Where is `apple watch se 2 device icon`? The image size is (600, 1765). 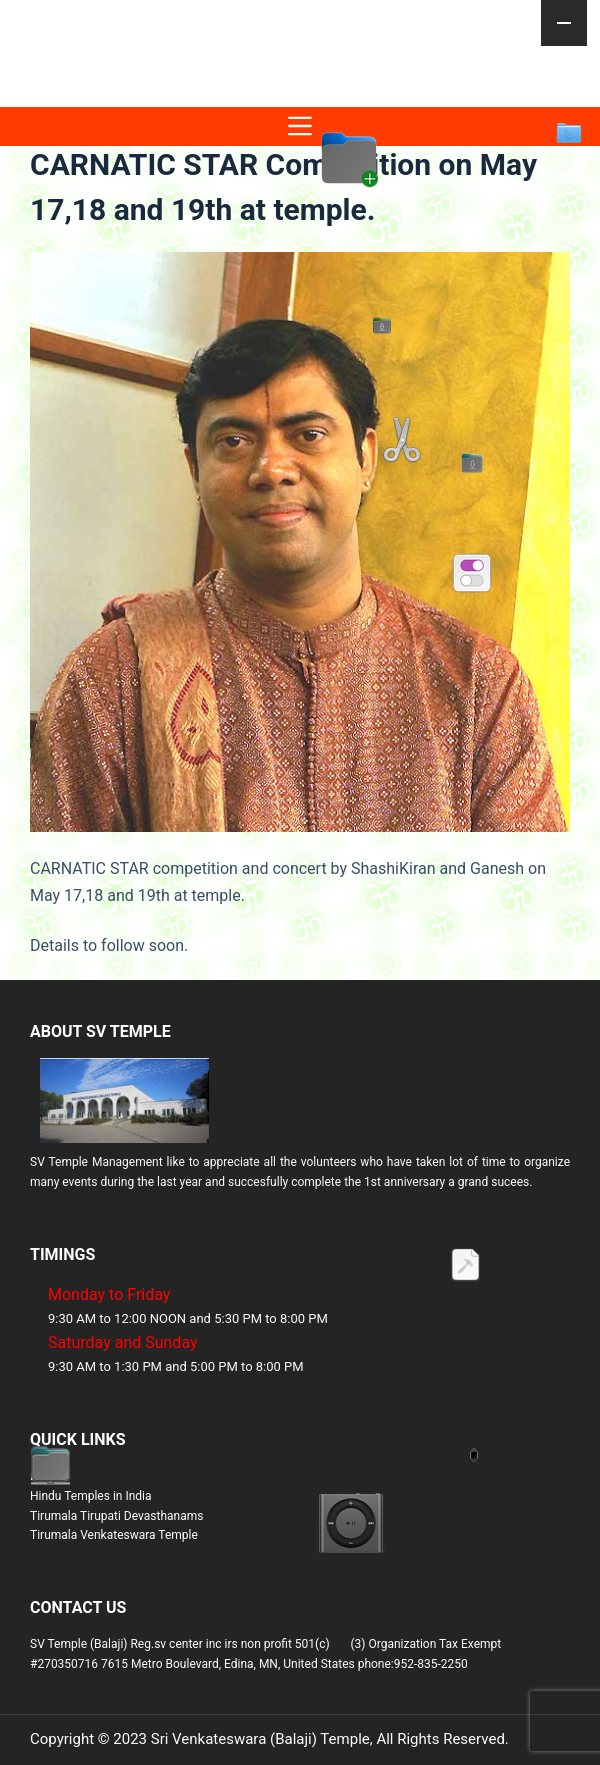
apple watch se 2 device icon is located at coordinates (474, 1455).